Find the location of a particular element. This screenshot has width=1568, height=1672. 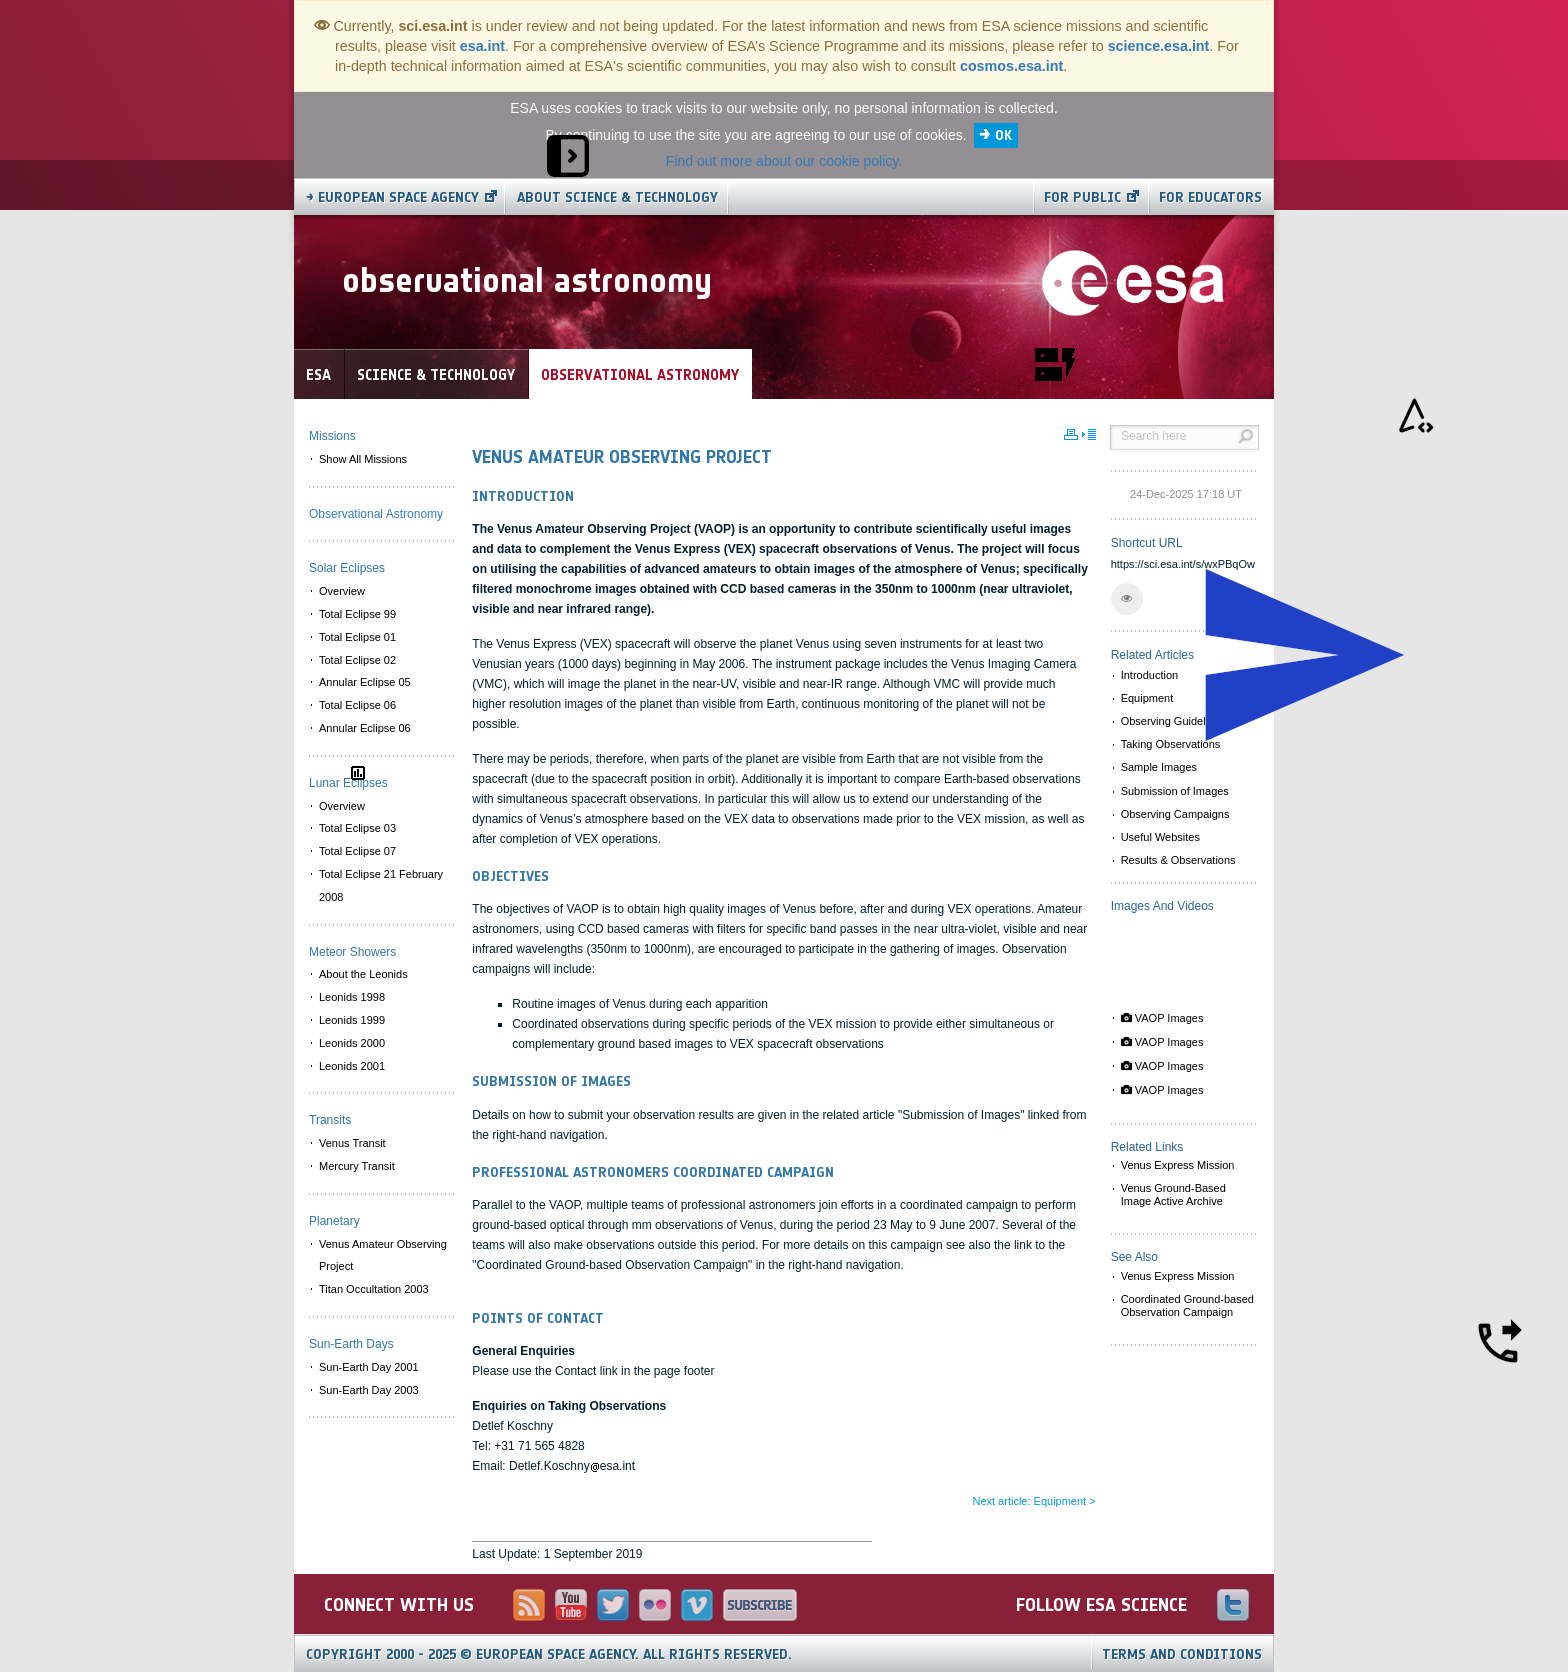

send a message is located at coordinates (1305, 655).